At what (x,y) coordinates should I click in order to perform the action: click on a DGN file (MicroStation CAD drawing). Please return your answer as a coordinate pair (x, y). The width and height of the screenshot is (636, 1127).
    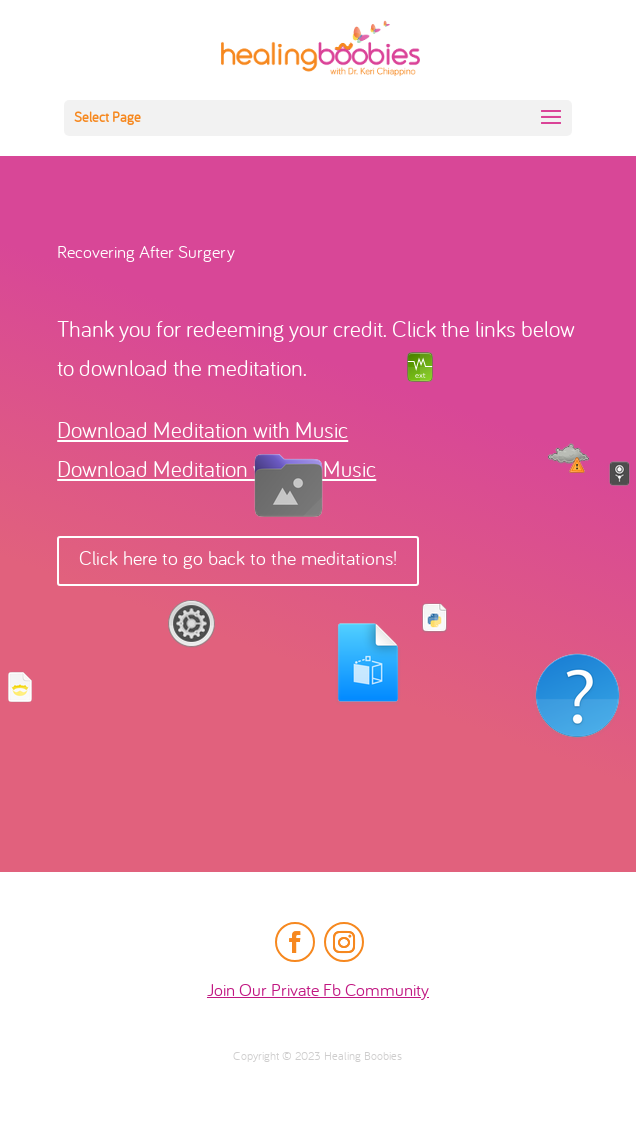
    Looking at the image, I should click on (368, 664).